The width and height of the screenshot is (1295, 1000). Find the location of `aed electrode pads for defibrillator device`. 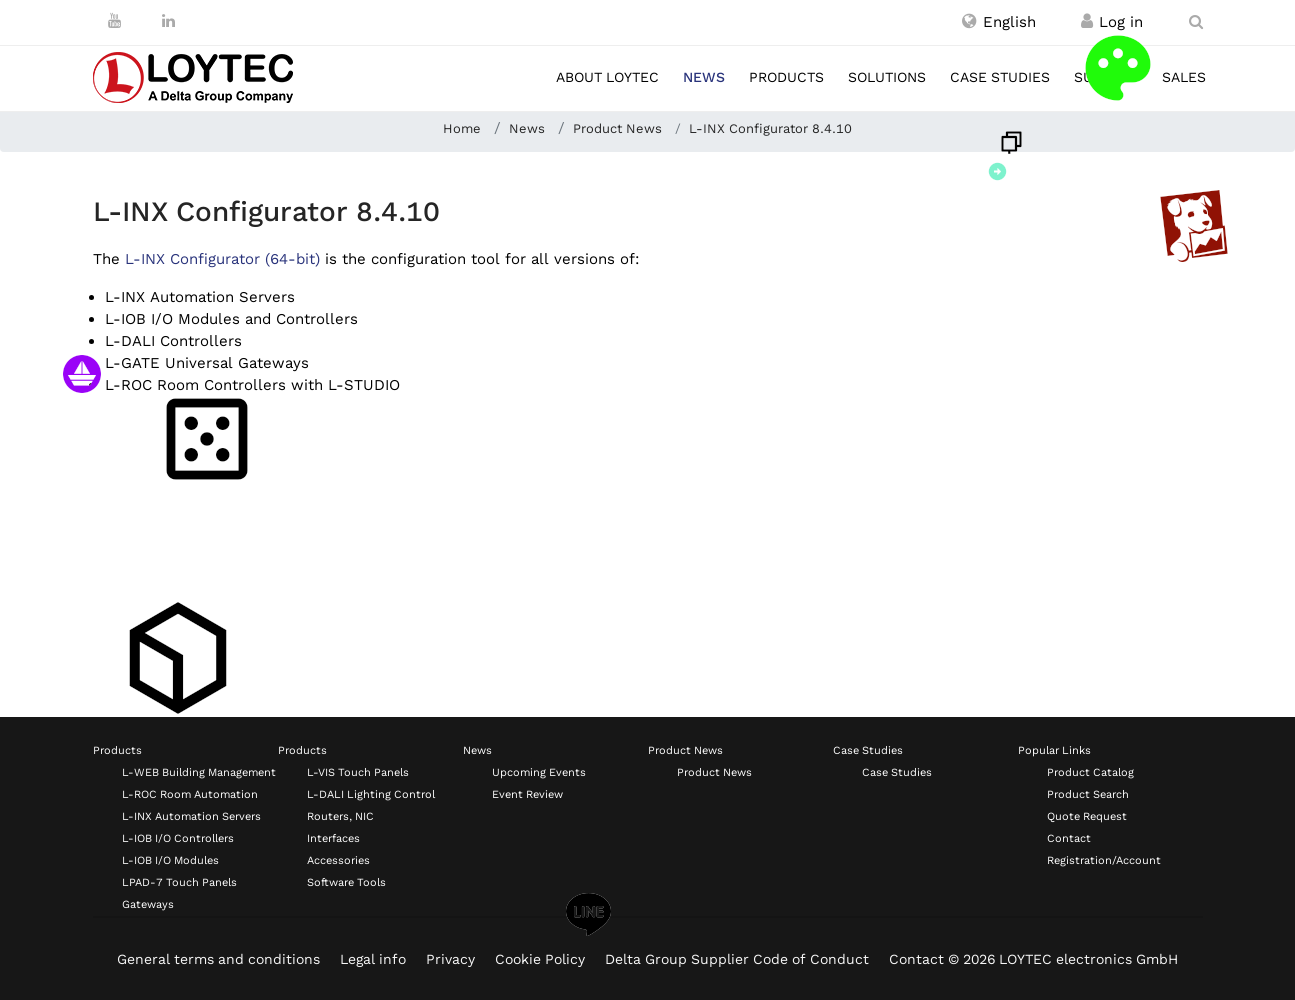

aed electrode pads for defibrillator device is located at coordinates (1011, 141).